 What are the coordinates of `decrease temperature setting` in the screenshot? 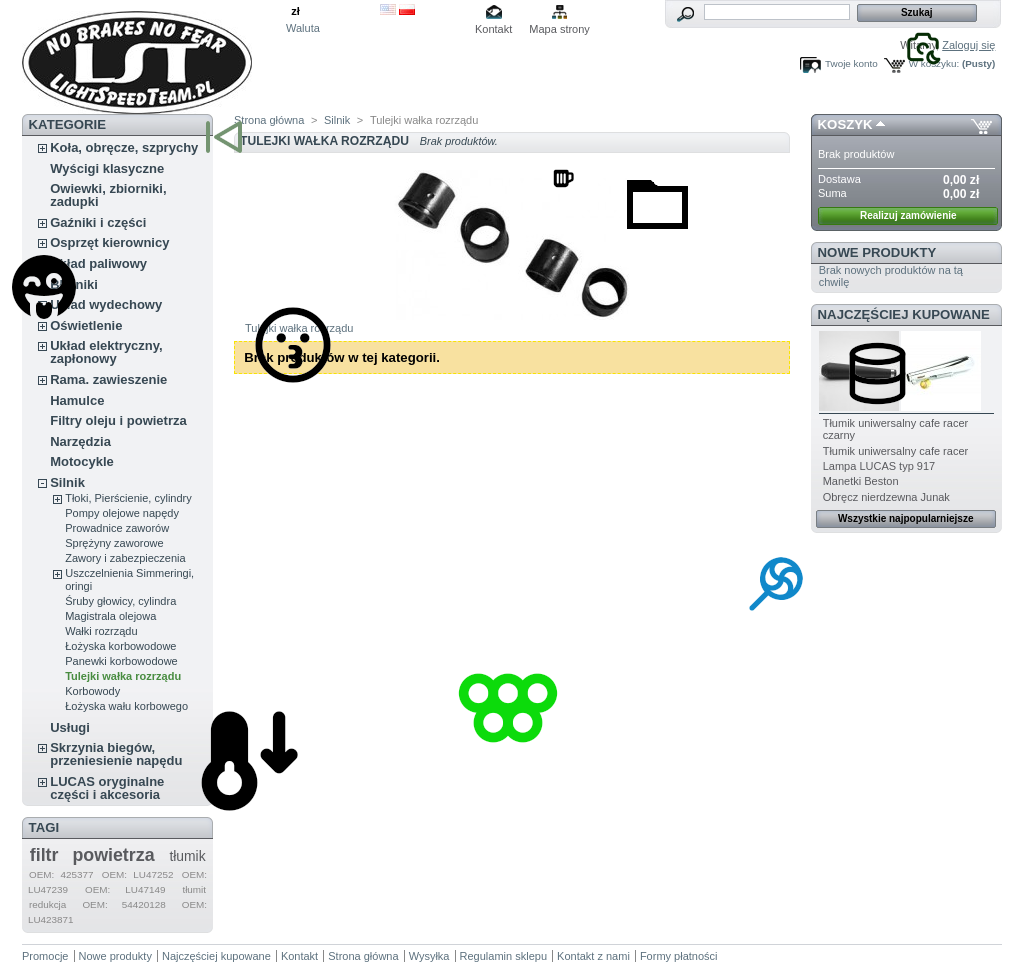 It's located at (248, 761).